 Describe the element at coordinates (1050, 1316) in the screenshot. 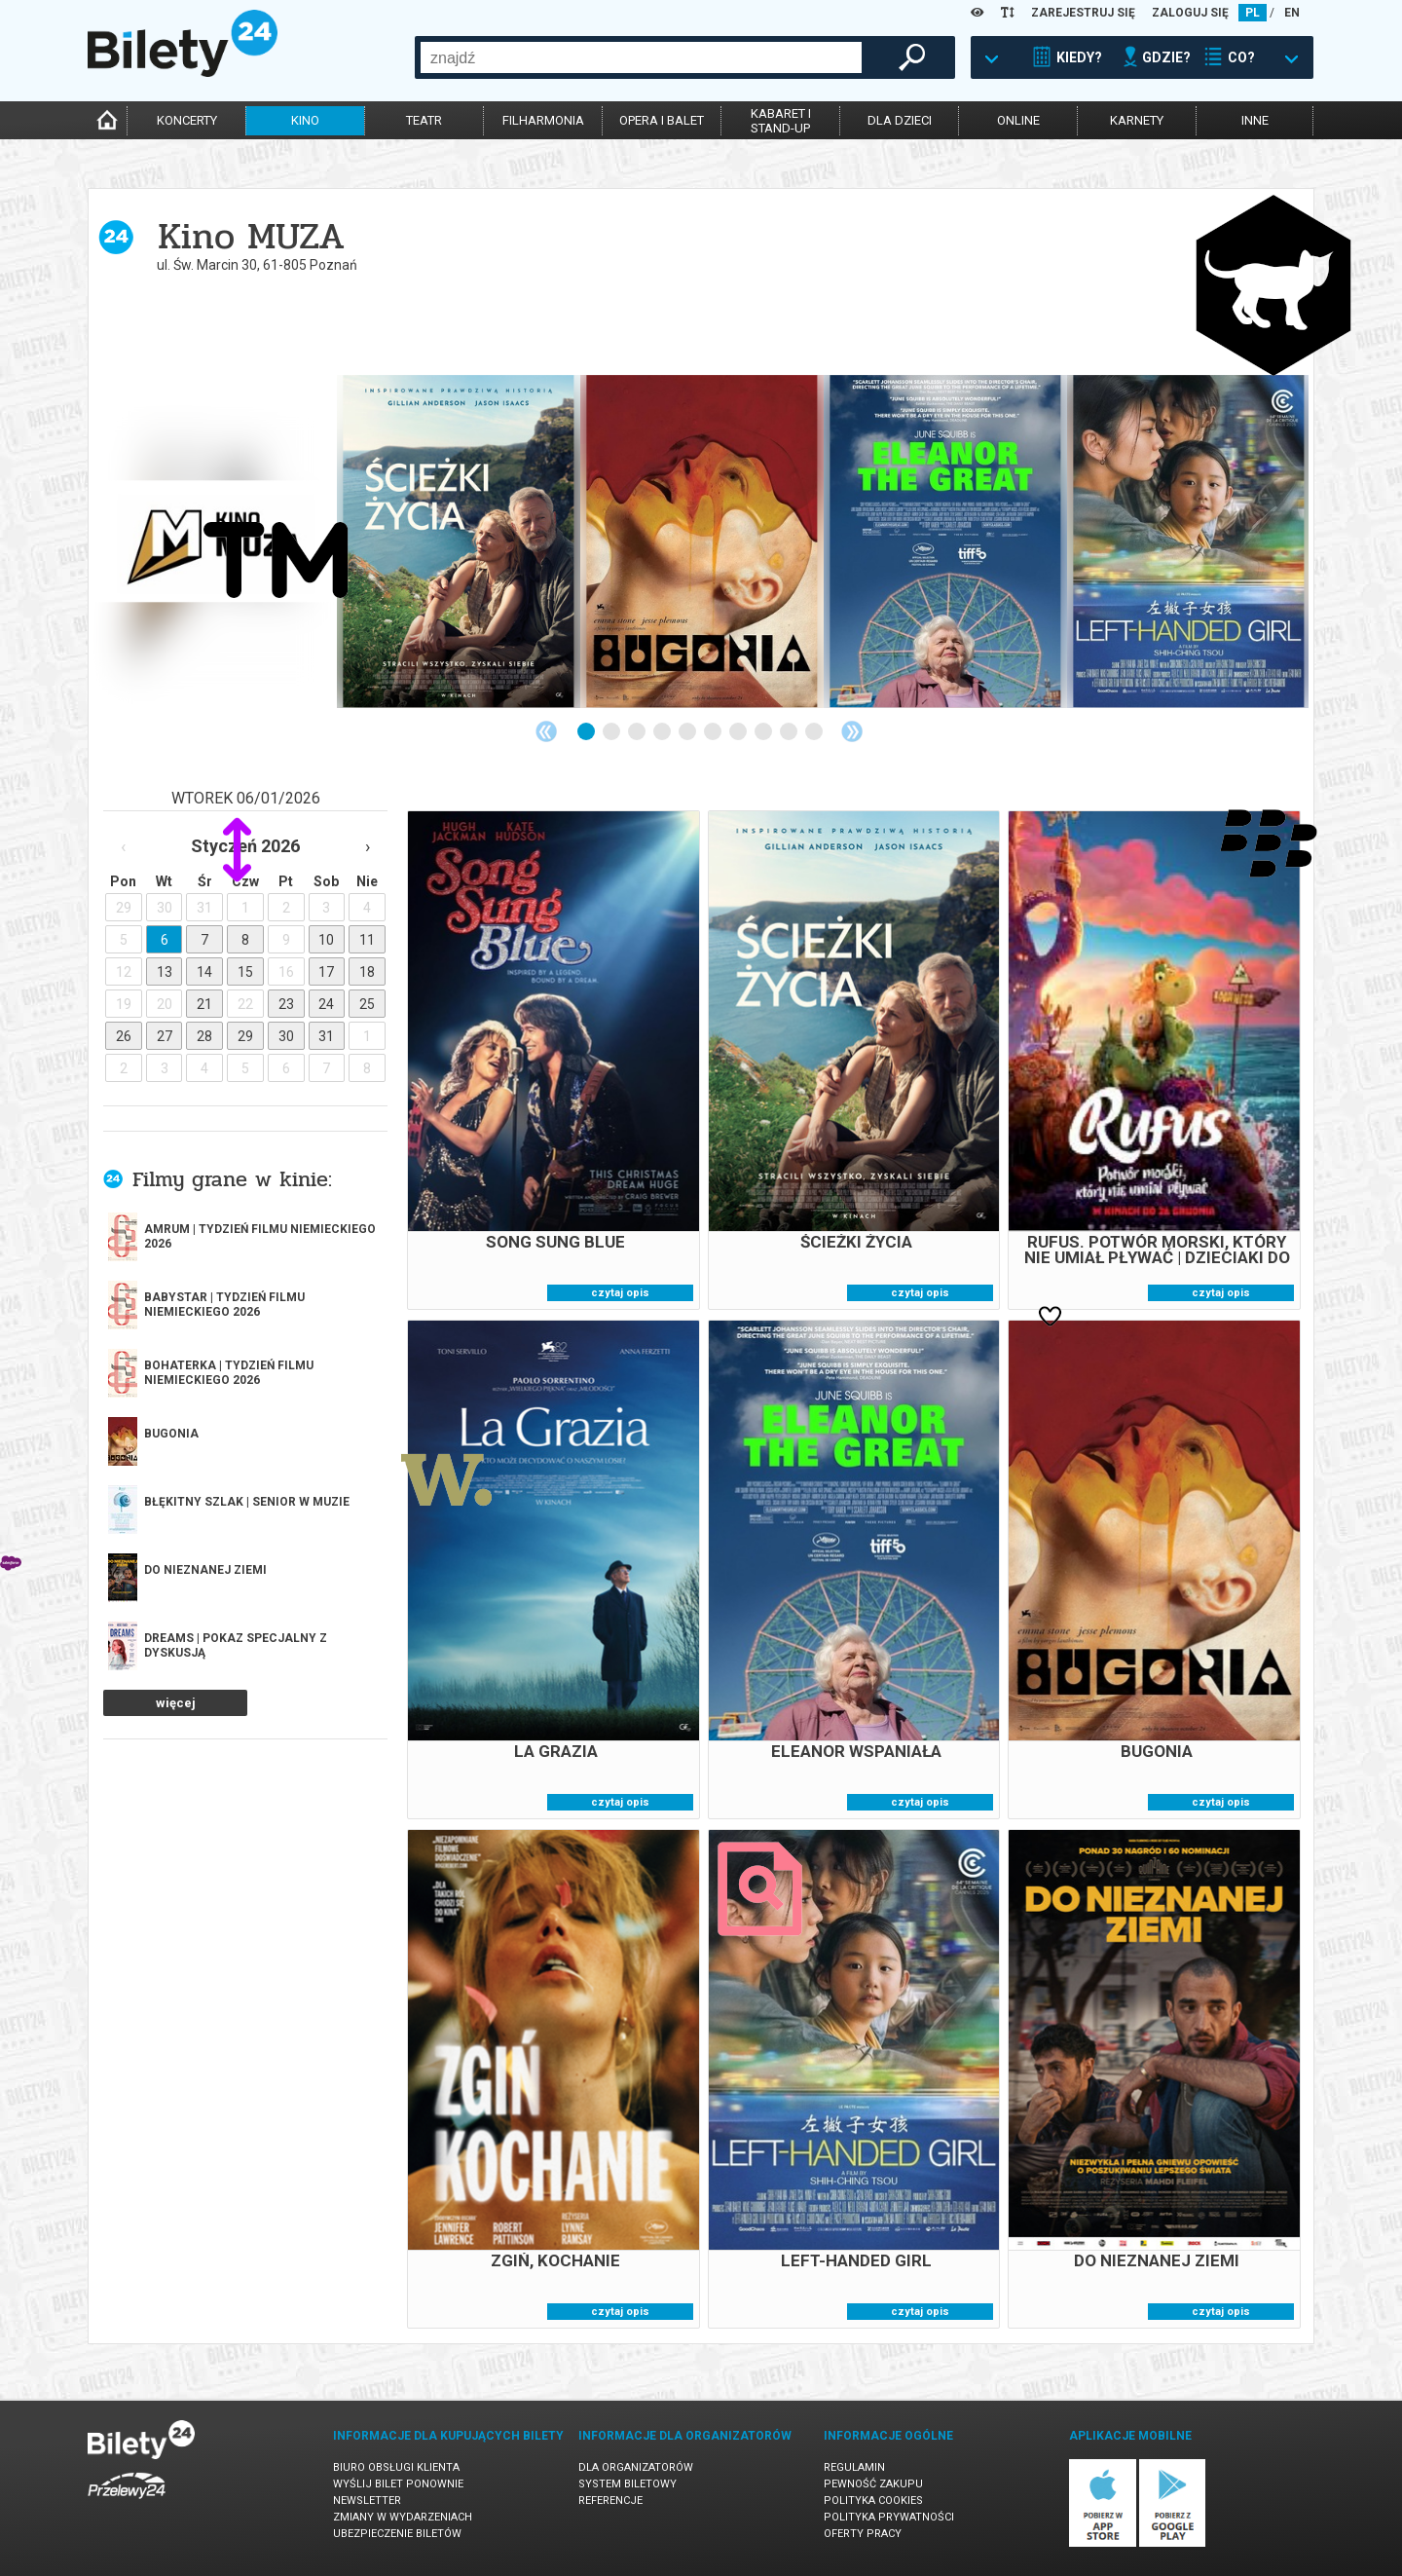

I see `add to favorites` at that location.